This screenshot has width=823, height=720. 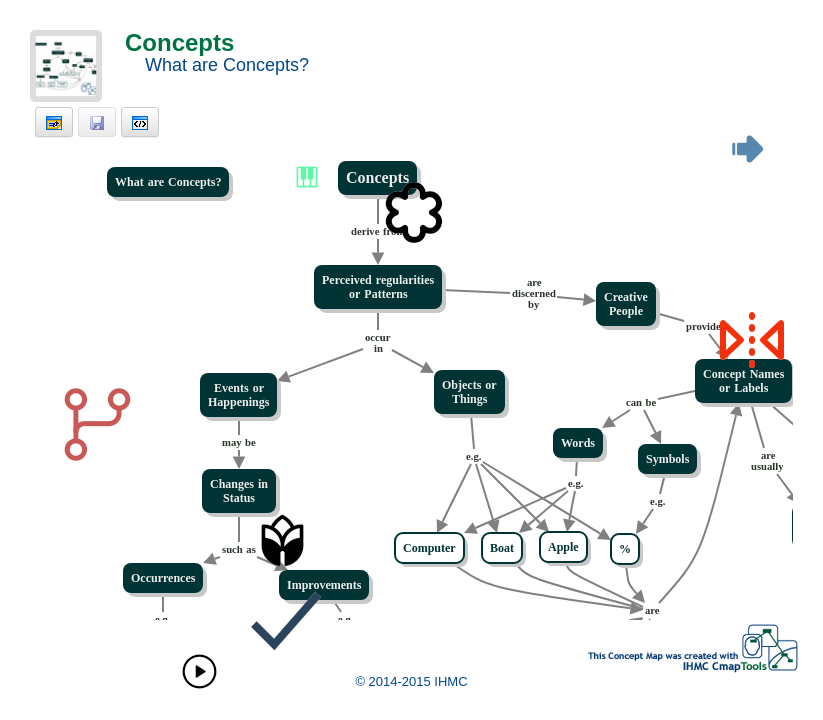 What do you see at coordinates (748, 149) in the screenshot?
I see `skip to end or last item` at bounding box center [748, 149].